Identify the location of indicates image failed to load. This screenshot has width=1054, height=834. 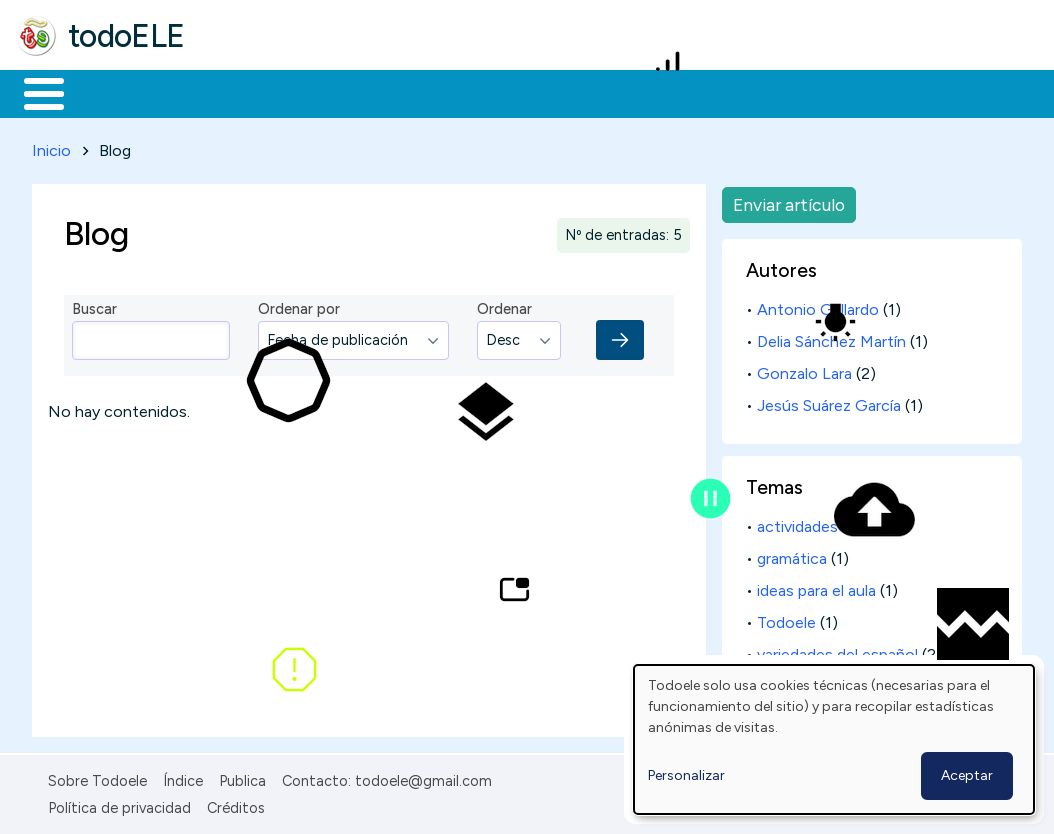
(973, 624).